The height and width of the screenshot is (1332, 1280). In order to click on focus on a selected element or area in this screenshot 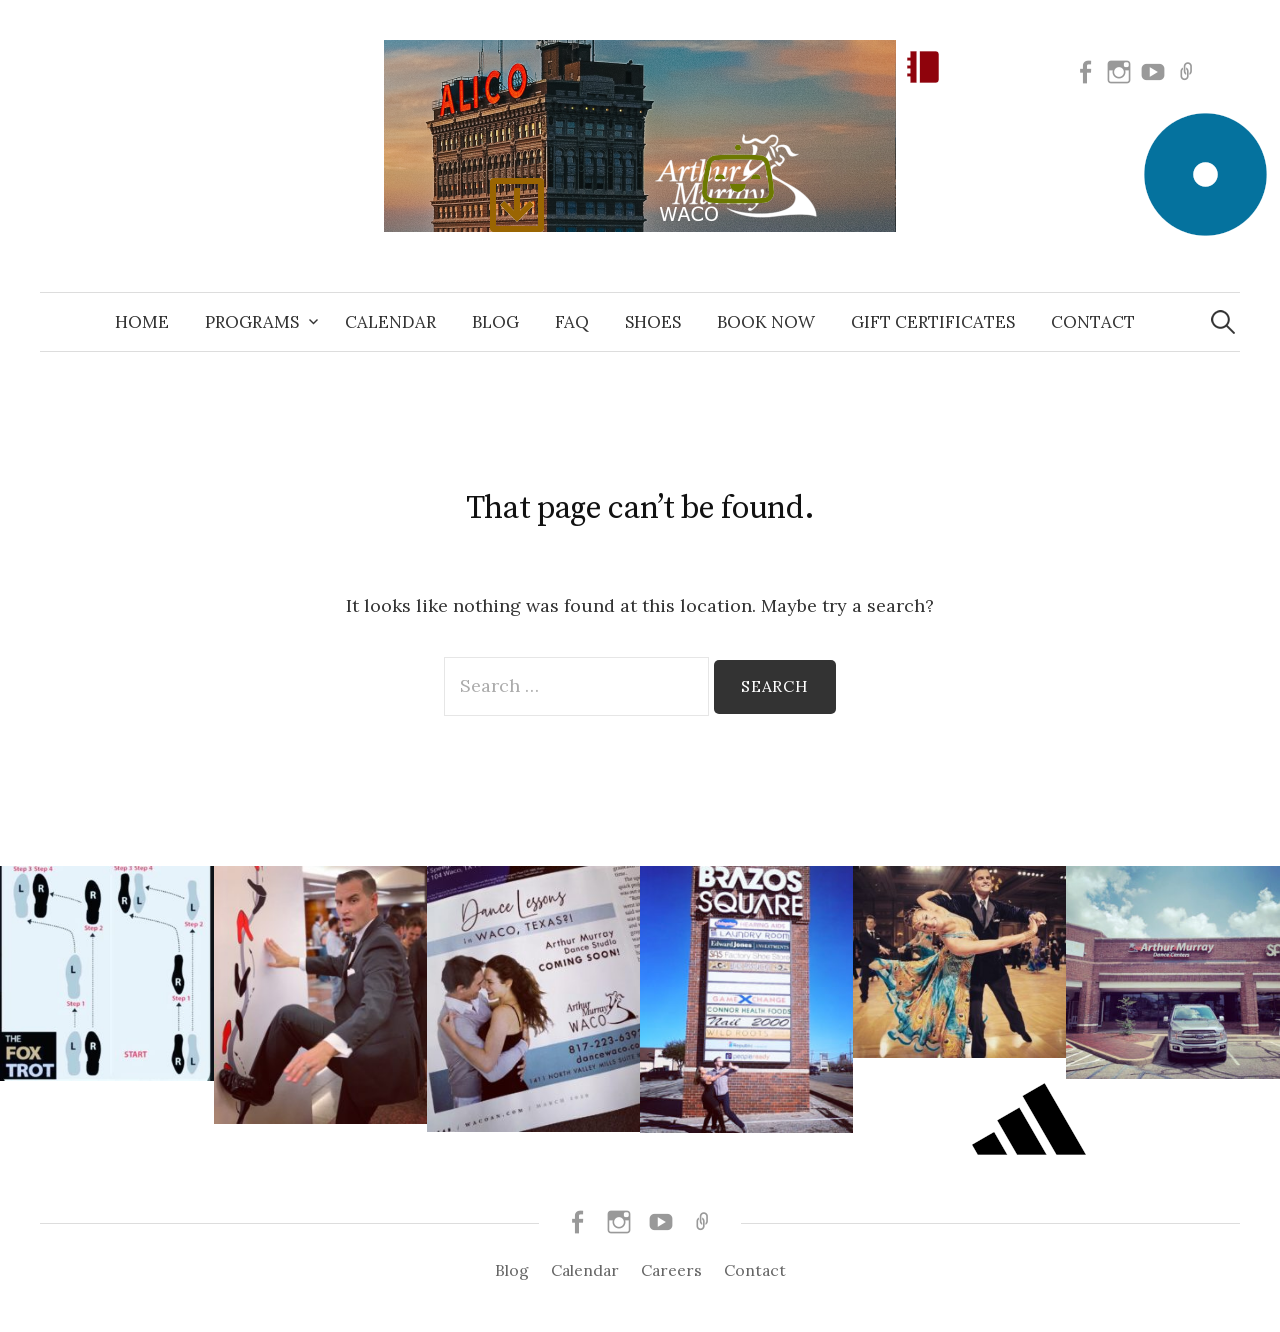, I will do `click(1205, 174)`.